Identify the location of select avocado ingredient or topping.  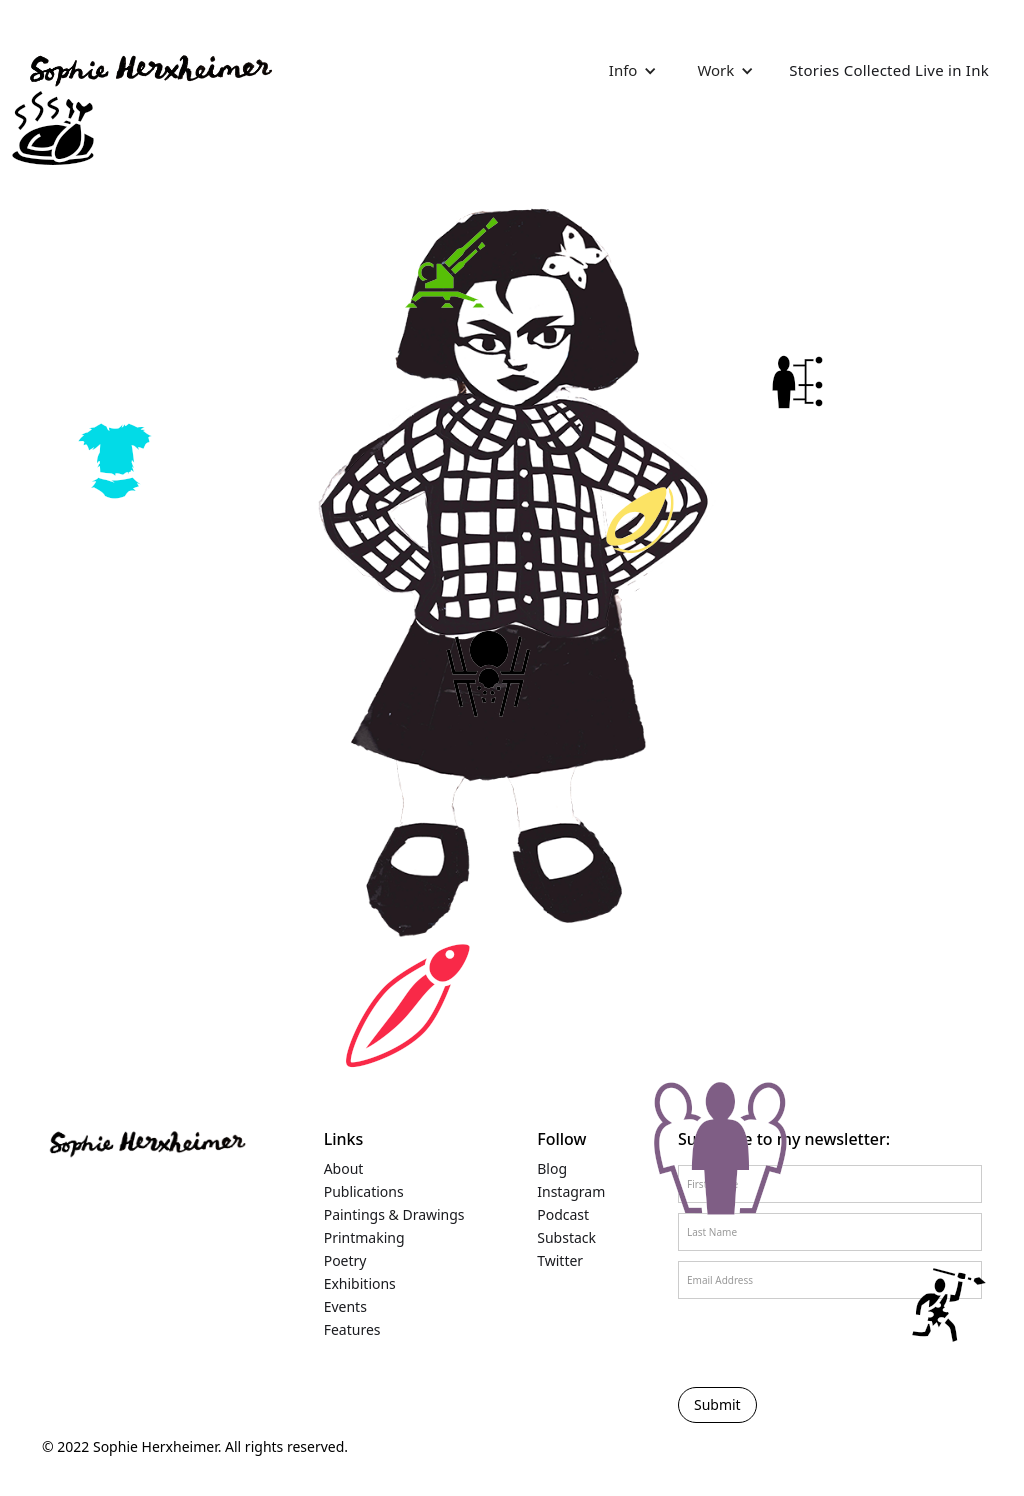
(640, 520).